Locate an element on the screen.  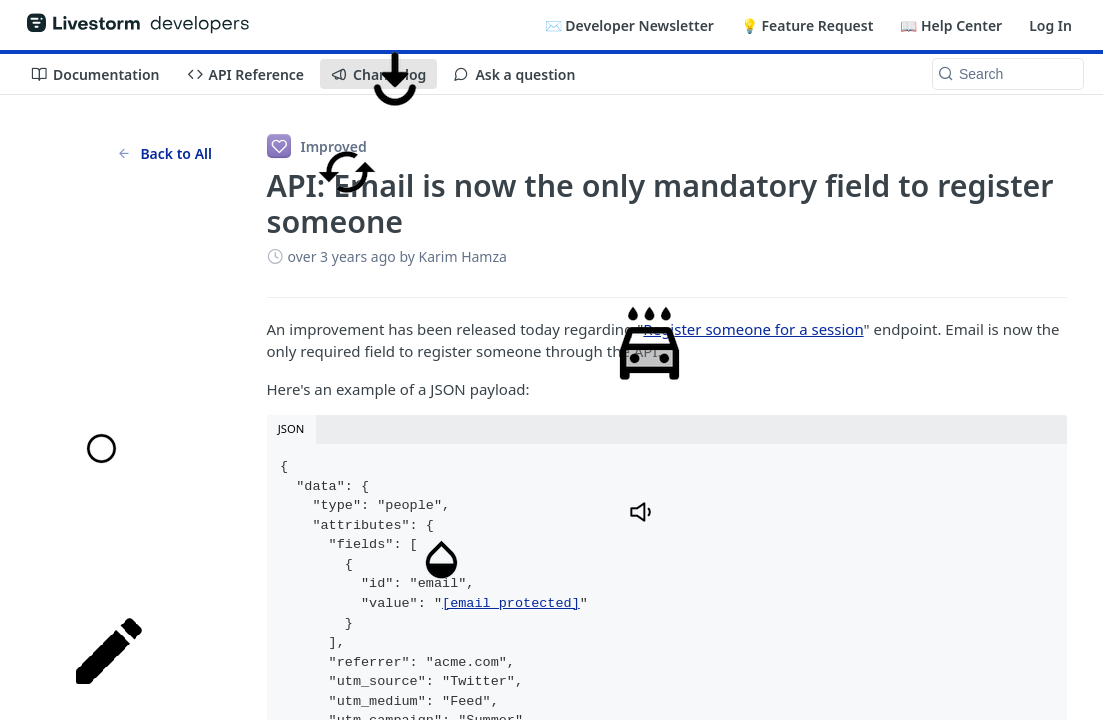
adjust transparency or opacity settings is located at coordinates (441, 559).